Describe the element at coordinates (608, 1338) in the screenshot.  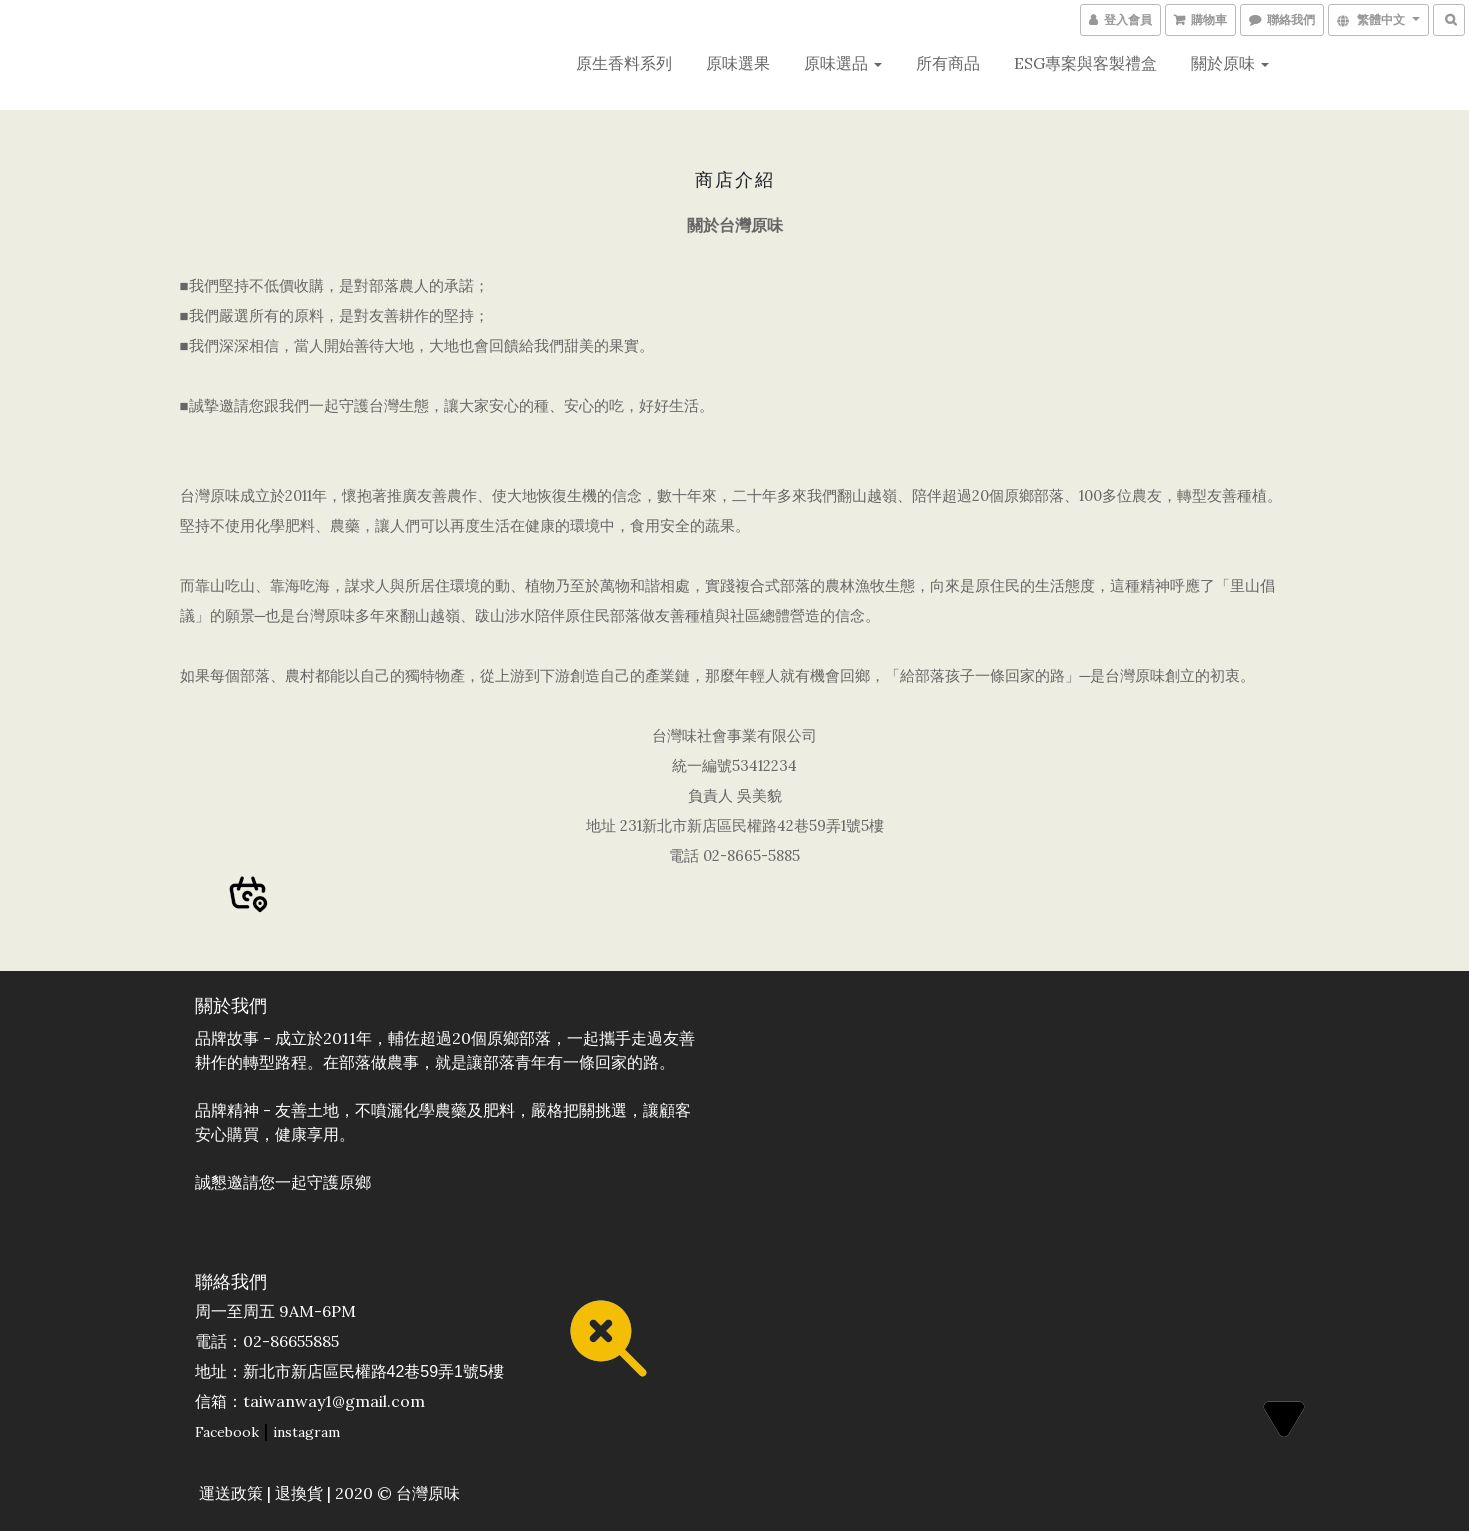
I see `cancel or clear current search` at that location.